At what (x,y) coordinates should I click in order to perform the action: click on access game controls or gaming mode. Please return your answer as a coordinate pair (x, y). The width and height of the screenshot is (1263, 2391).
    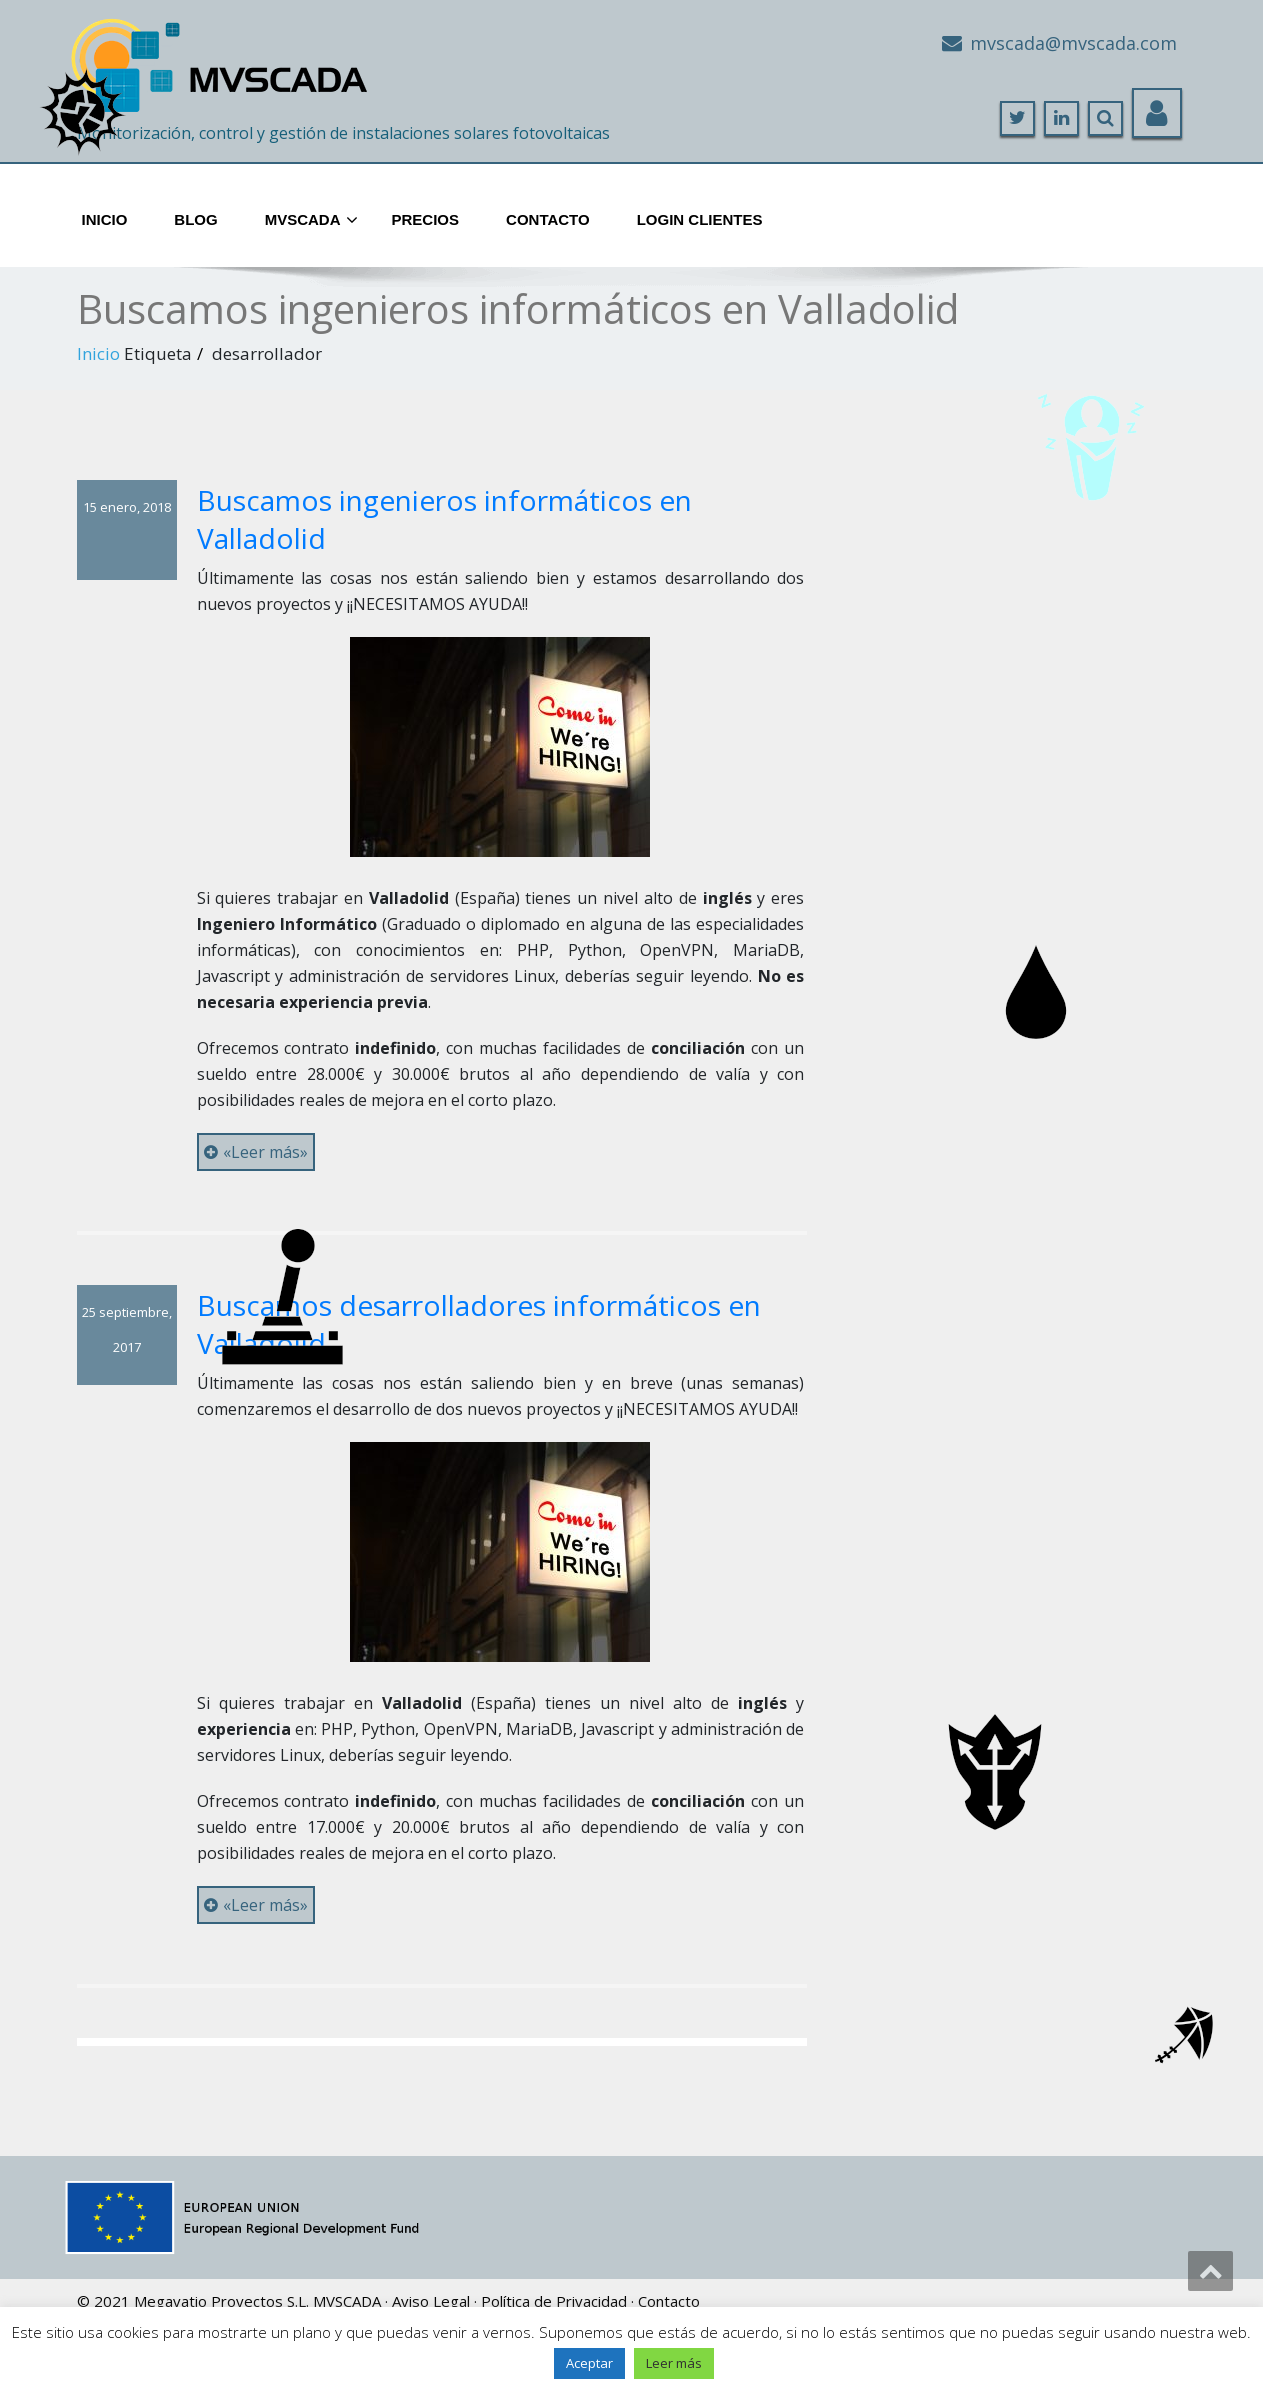
    Looking at the image, I should click on (282, 1294).